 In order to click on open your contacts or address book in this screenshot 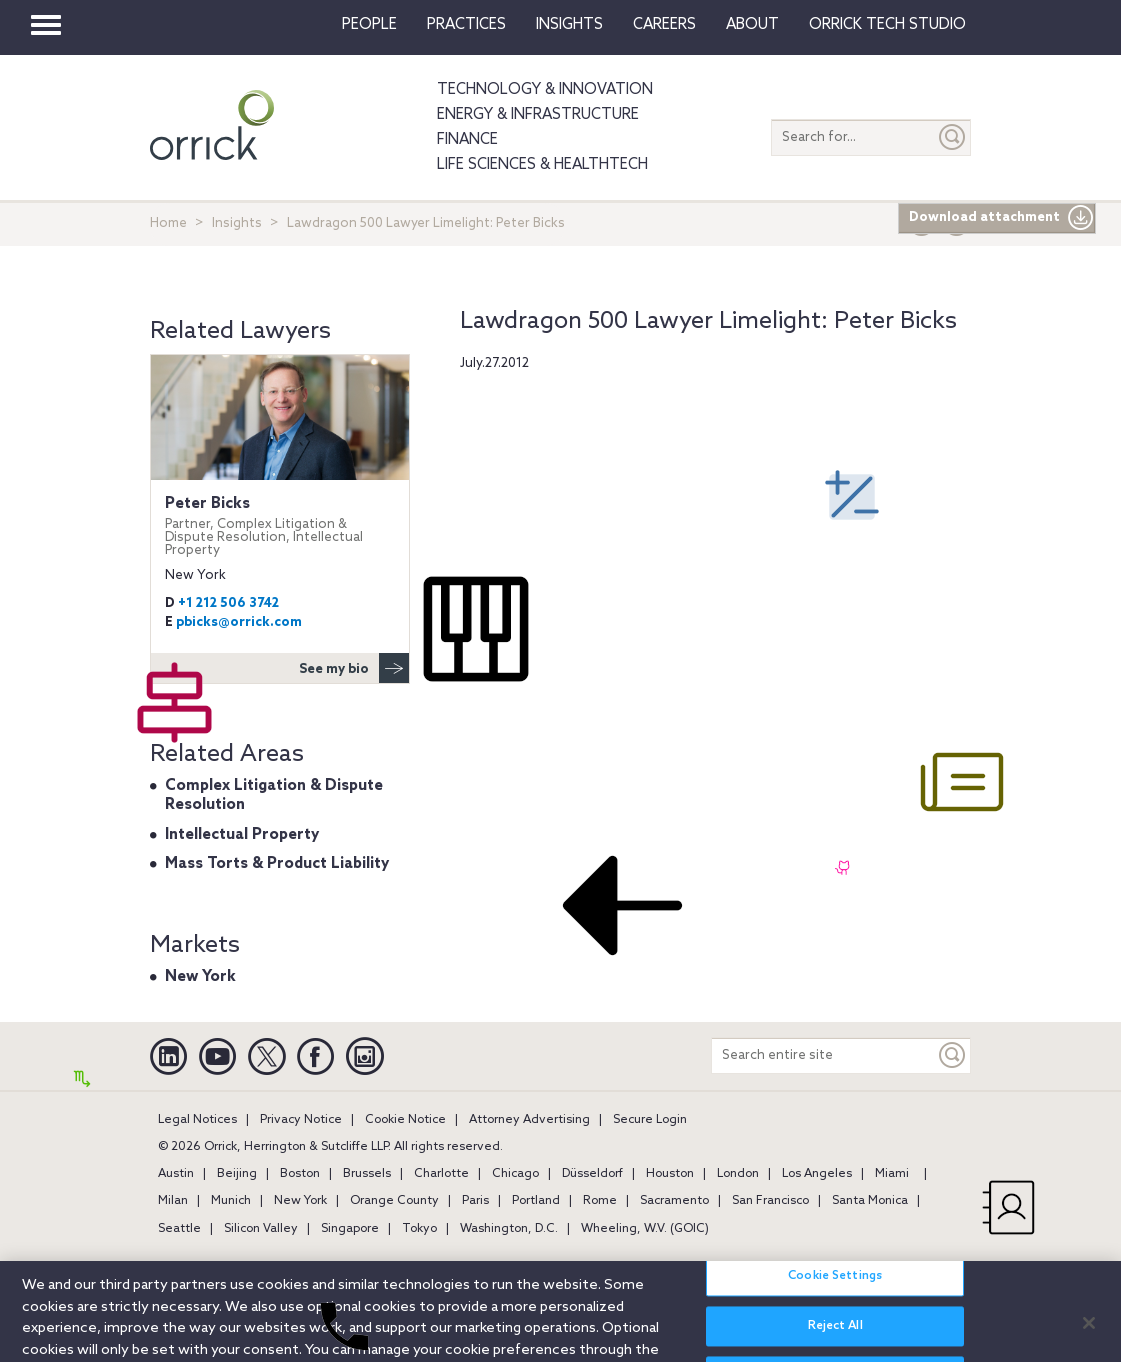, I will do `click(1009, 1207)`.